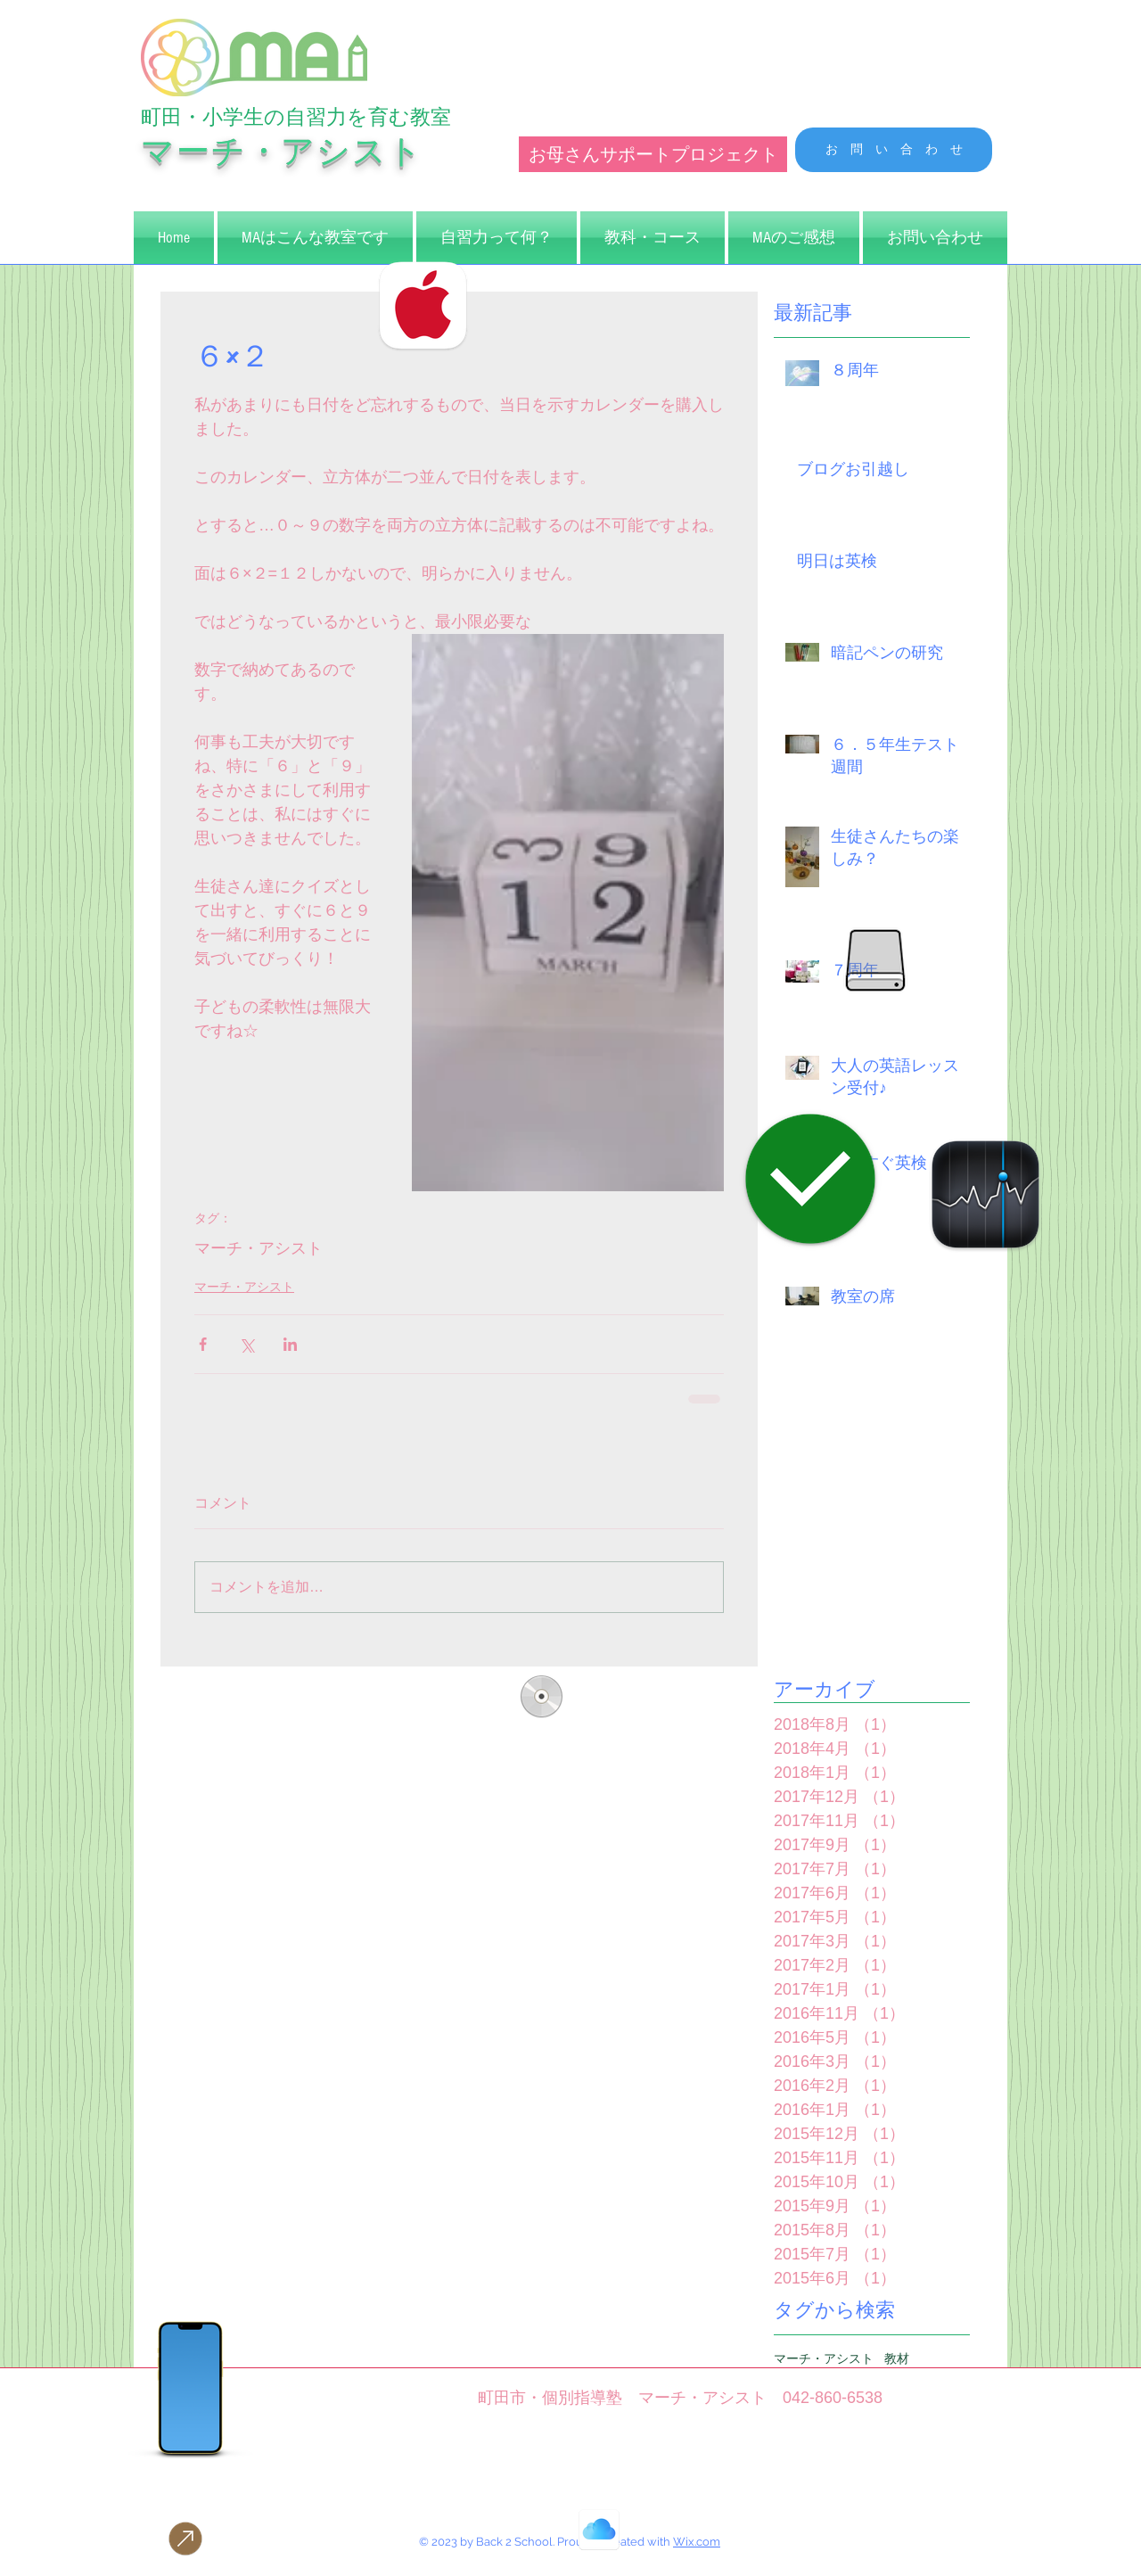 This screenshot has width=1141, height=2576. Describe the element at coordinates (423, 305) in the screenshot. I see `view apple care or warranty coverage information` at that location.